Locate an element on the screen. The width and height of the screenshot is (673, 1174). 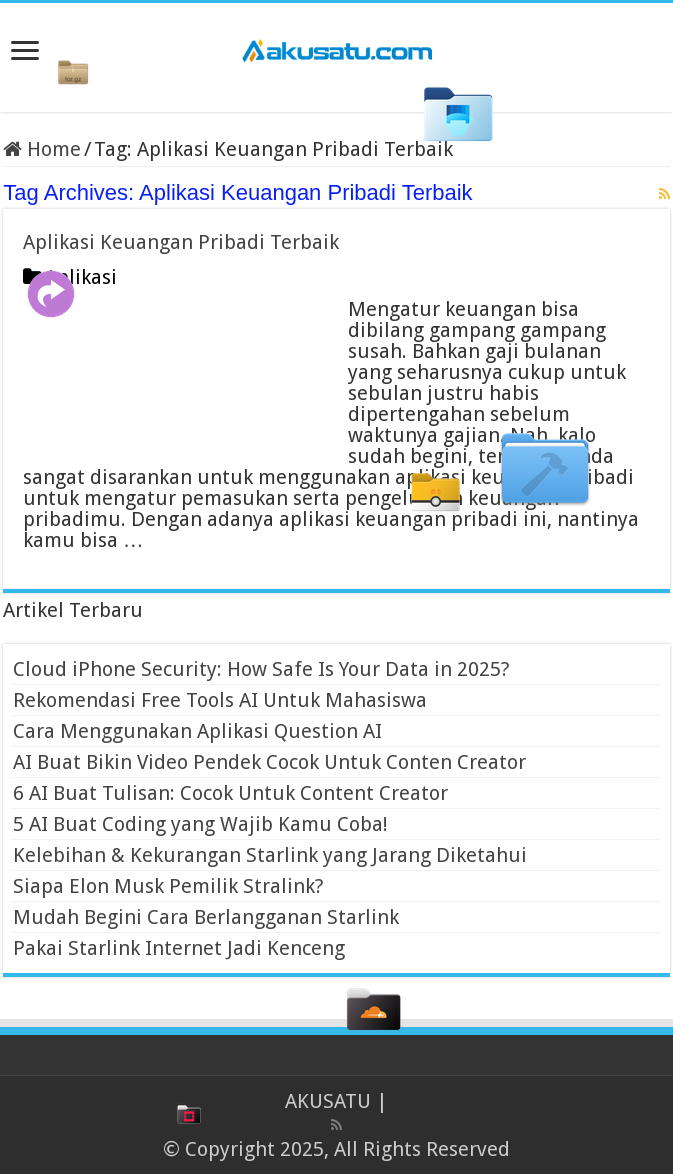
open folder containing pokémon game files is located at coordinates (435, 493).